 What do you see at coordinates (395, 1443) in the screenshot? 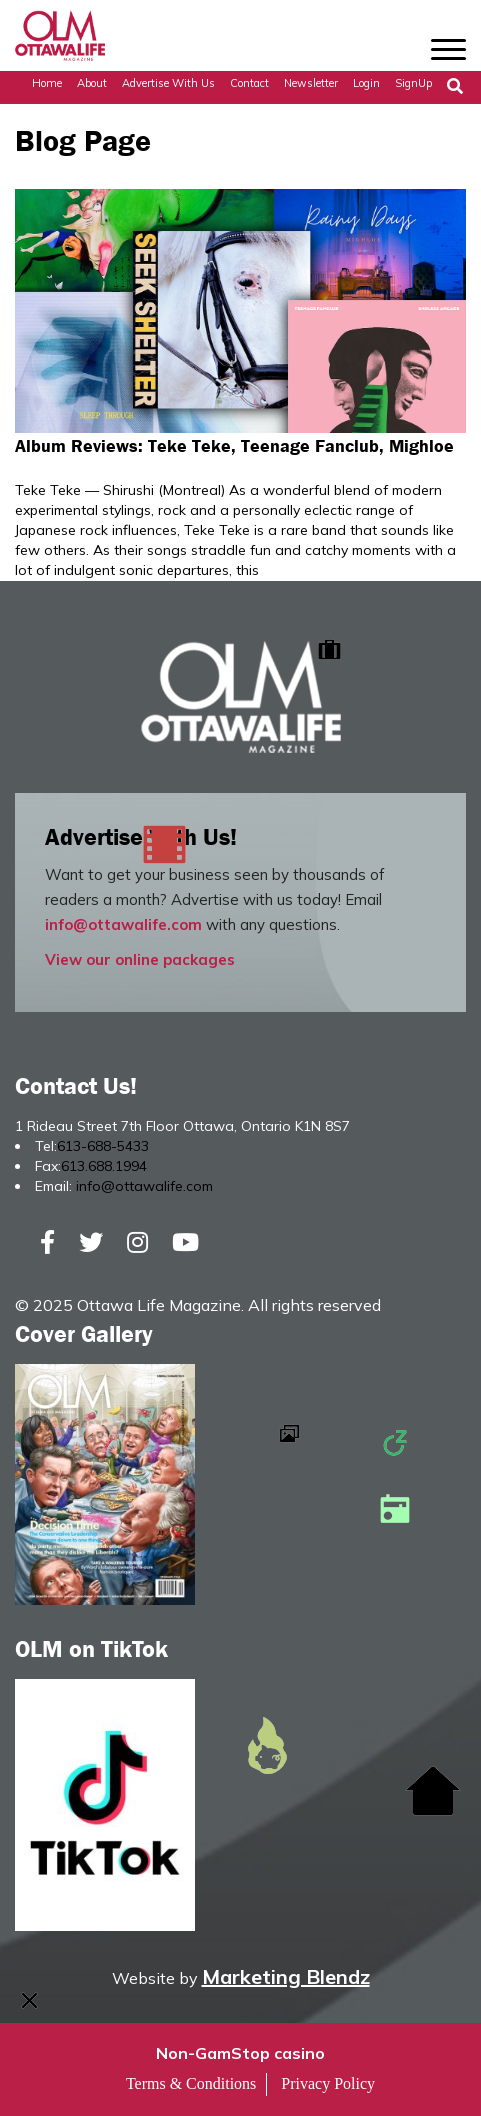
I see `set a rest or sleep timer` at bounding box center [395, 1443].